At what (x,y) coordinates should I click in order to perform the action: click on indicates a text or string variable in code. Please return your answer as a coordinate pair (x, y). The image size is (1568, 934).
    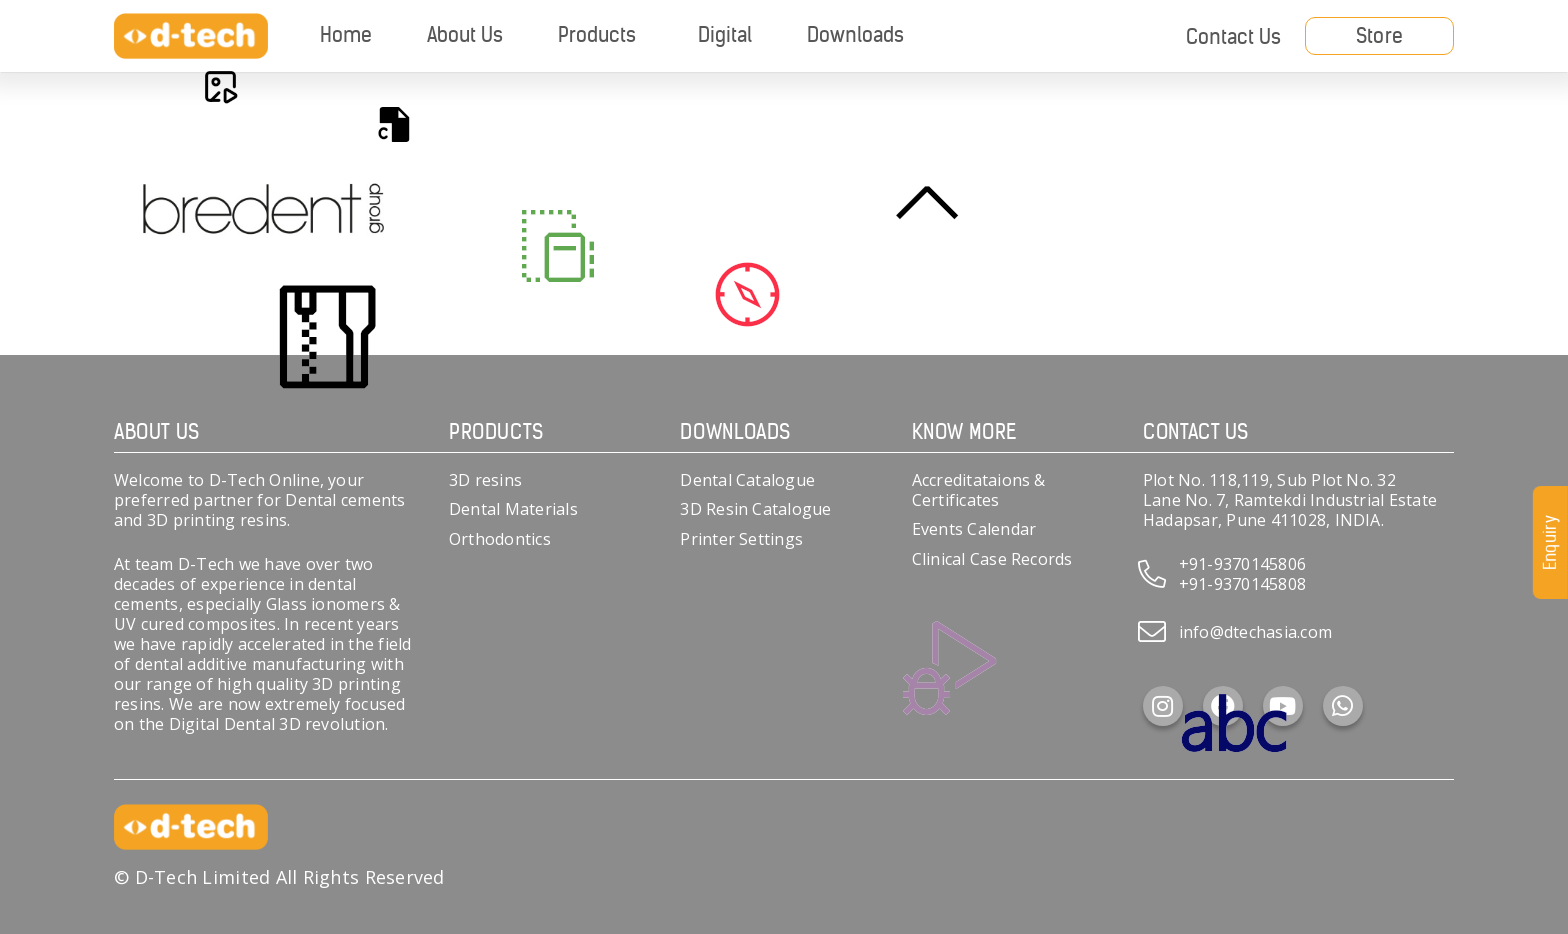
    Looking at the image, I should click on (1234, 728).